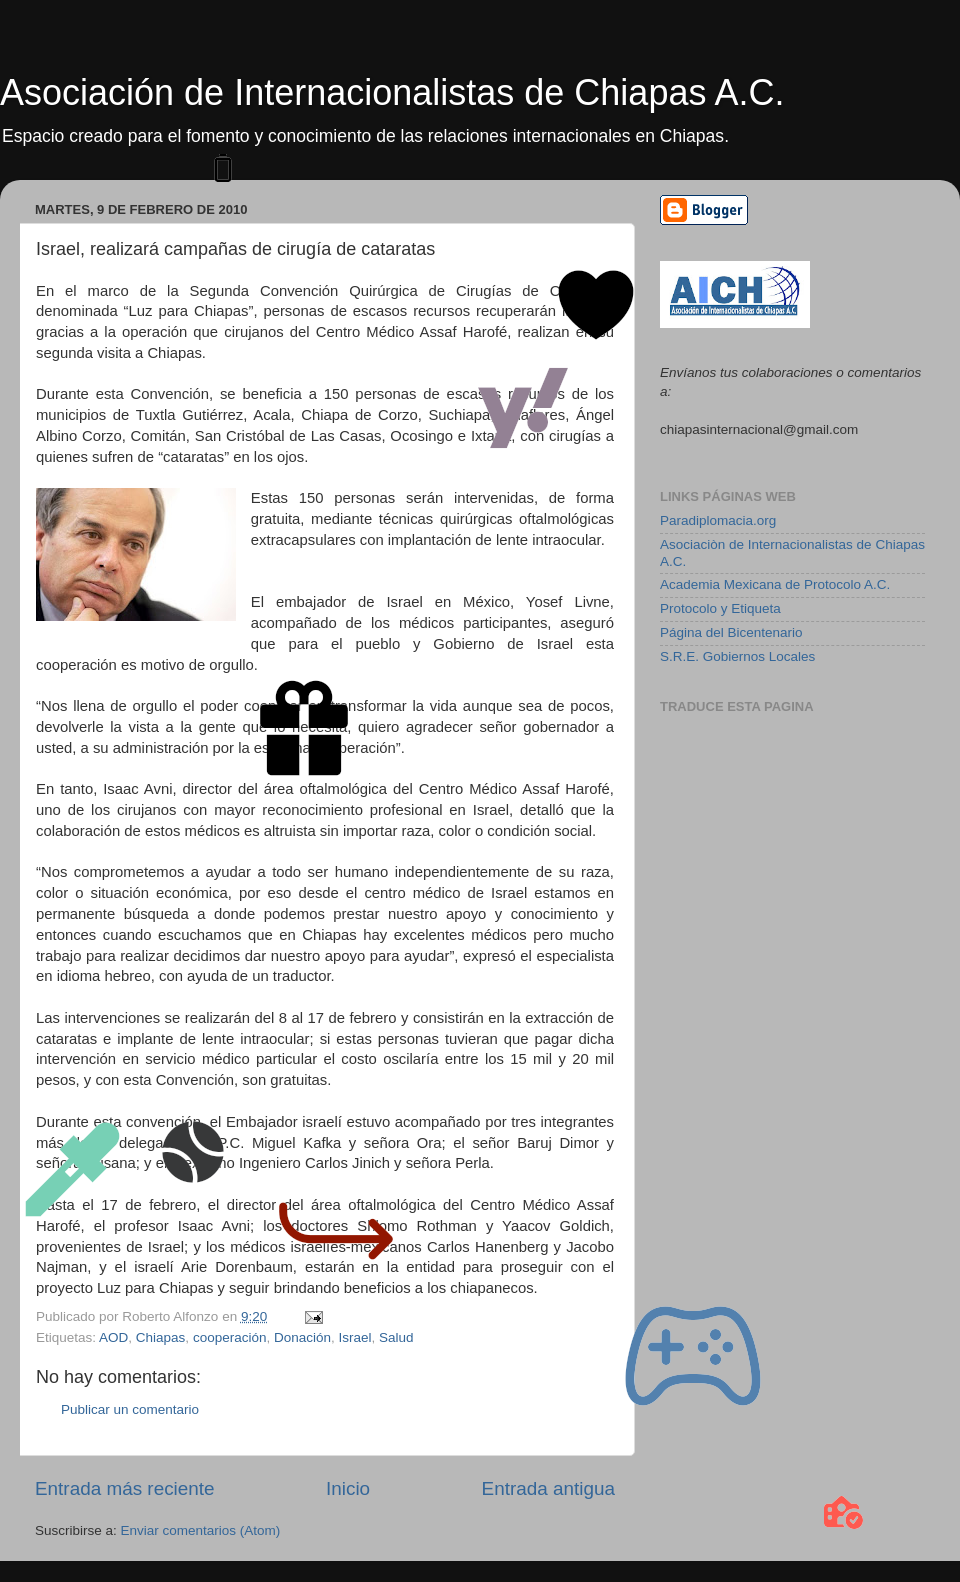 The width and height of the screenshot is (960, 1582). What do you see at coordinates (596, 305) in the screenshot?
I see `add to favorites` at bounding box center [596, 305].